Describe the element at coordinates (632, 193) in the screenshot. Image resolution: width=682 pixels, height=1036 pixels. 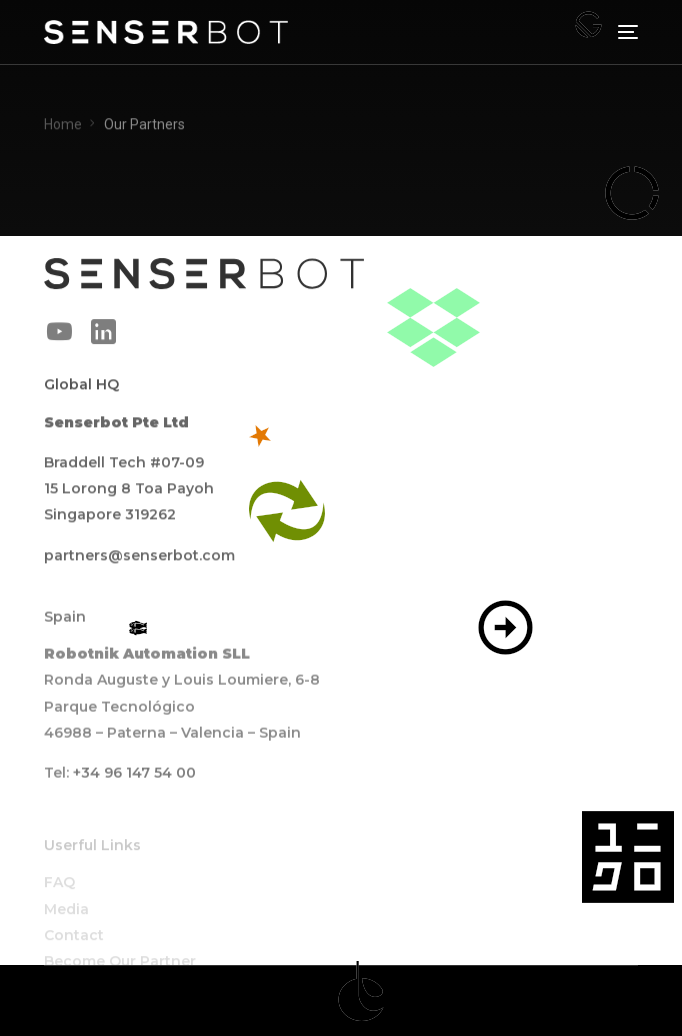
I see `view data breakdown by category` at that location.